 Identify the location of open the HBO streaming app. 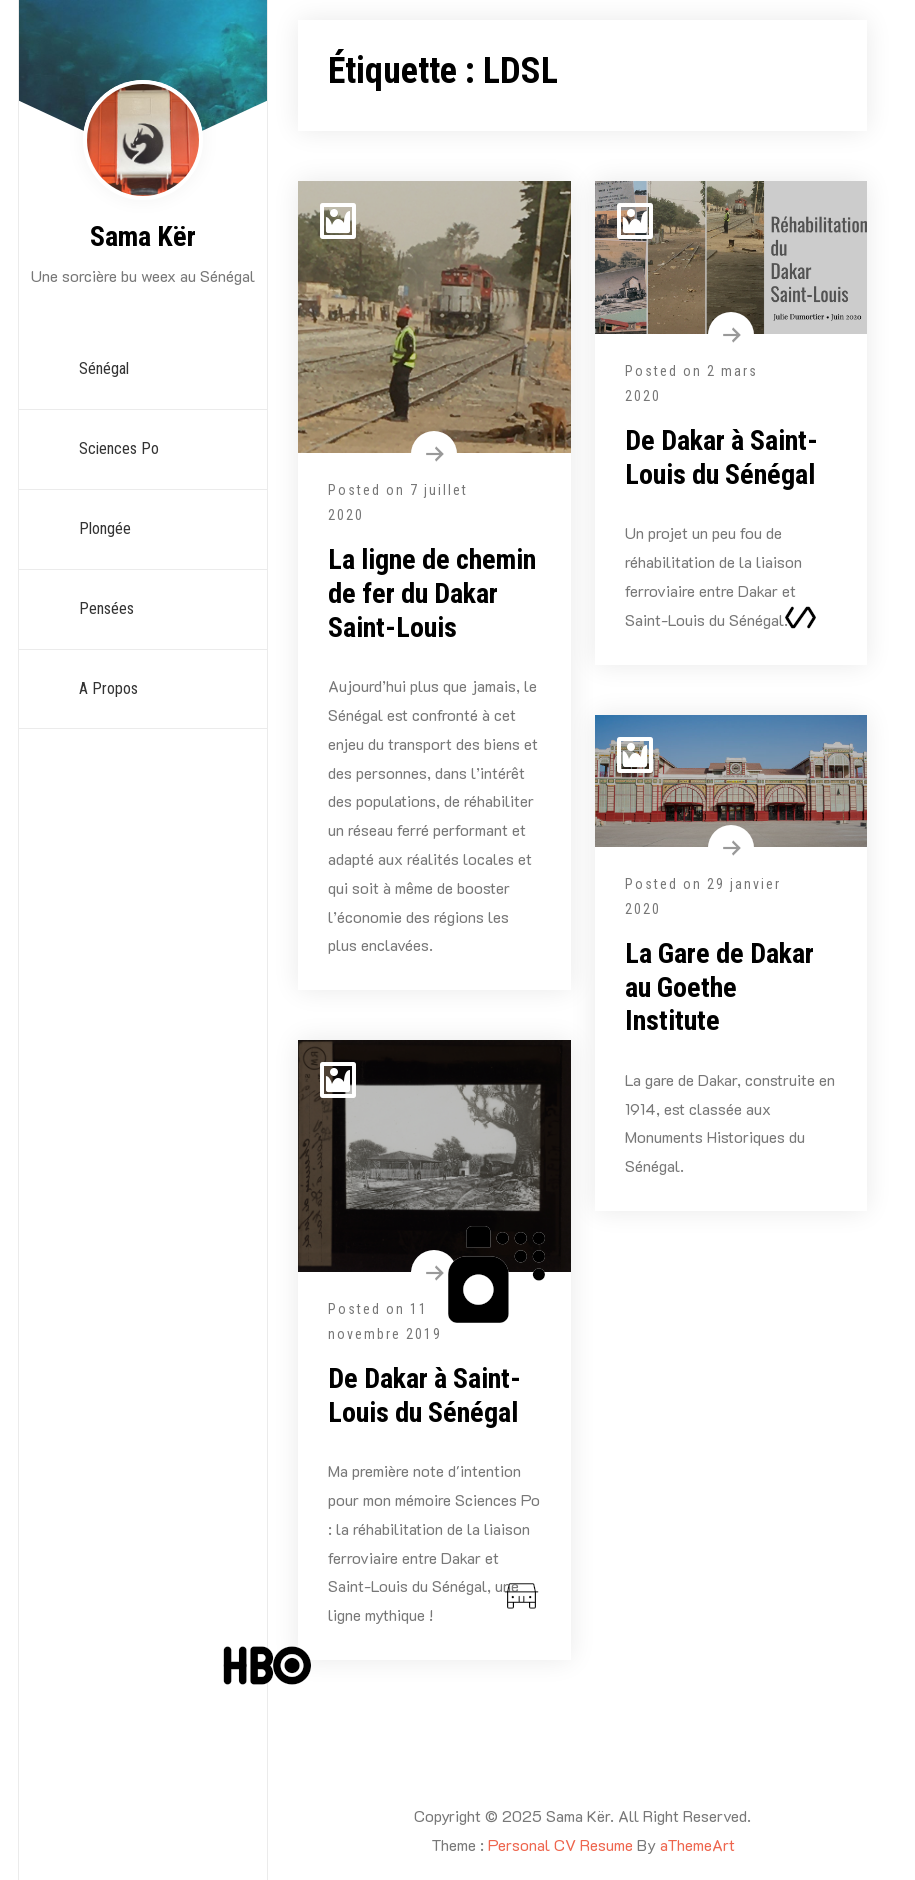
(265, 1665).